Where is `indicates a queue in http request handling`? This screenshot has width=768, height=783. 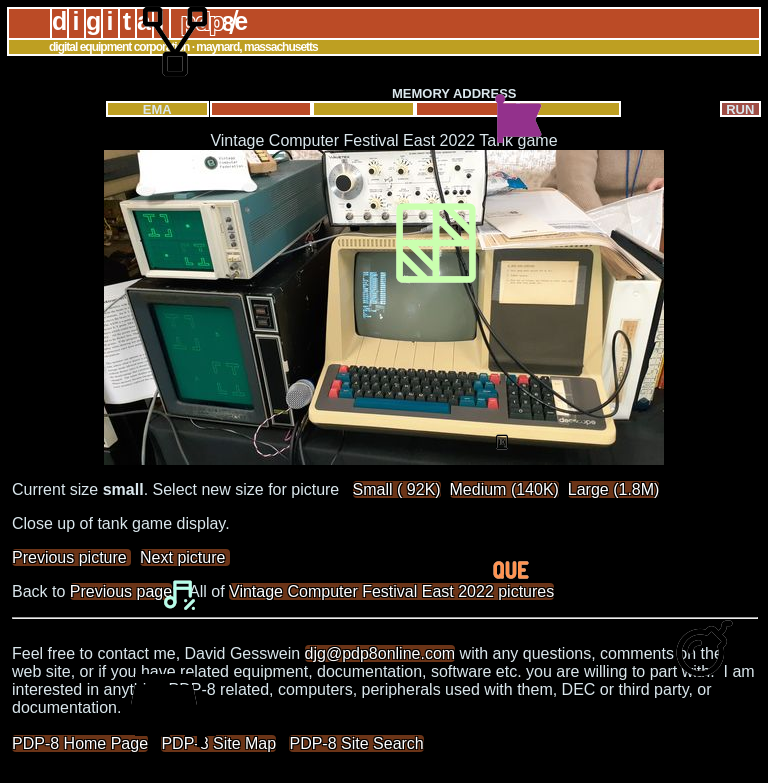
indicates a queue in http request handling is located at coordinates (511, 570).